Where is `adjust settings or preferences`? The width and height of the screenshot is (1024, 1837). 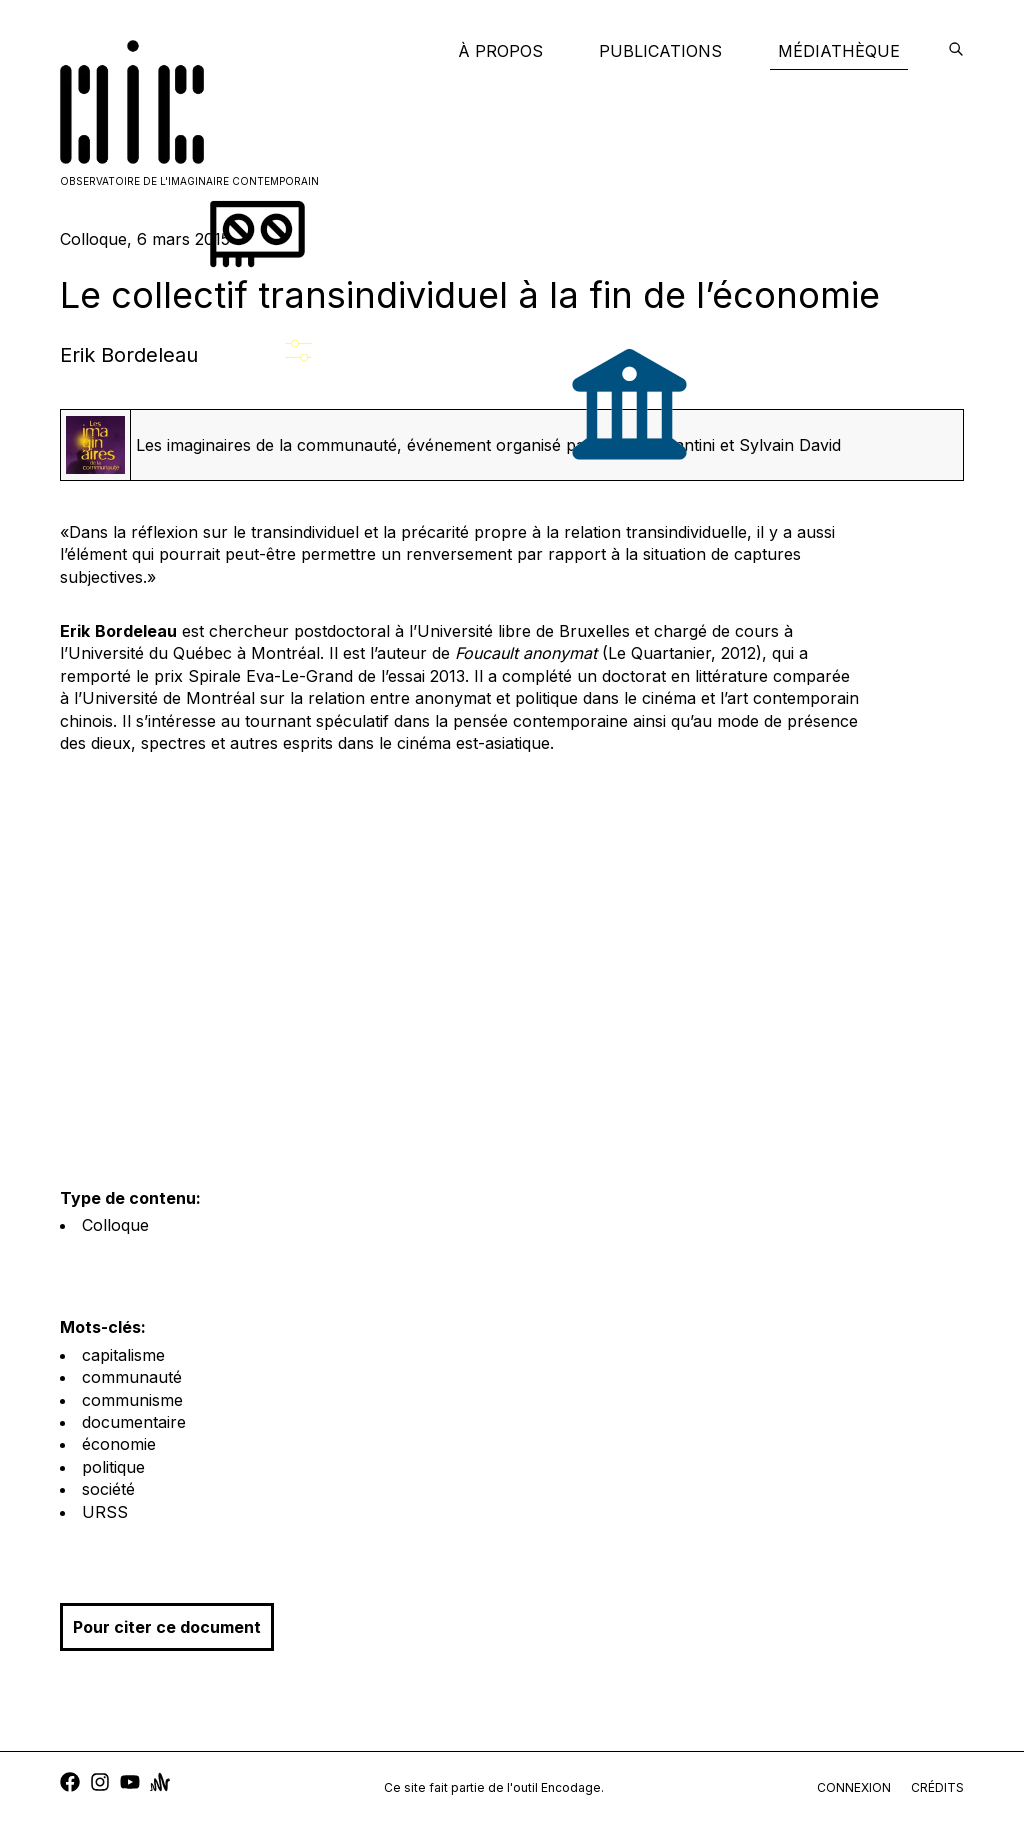
adjust settings or preferences is located at coordinates (298, 350).